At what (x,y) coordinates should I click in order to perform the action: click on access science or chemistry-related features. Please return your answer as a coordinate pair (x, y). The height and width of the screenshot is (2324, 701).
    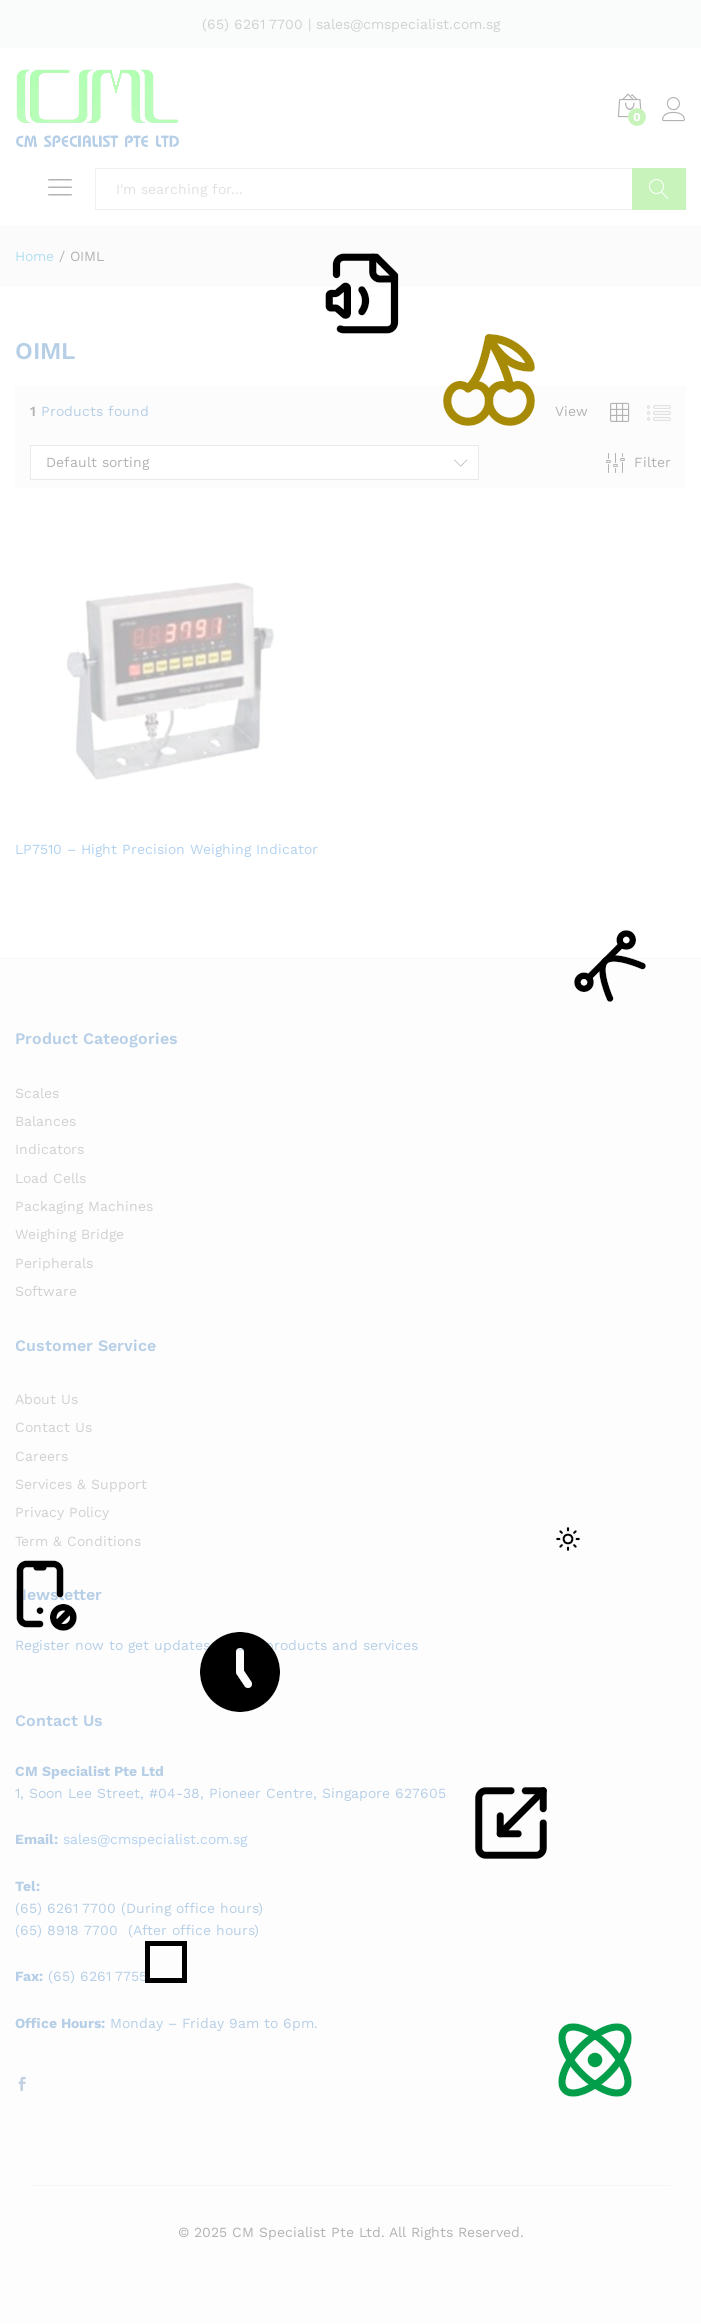
    Looking at the image, I should click on (595, 2060).